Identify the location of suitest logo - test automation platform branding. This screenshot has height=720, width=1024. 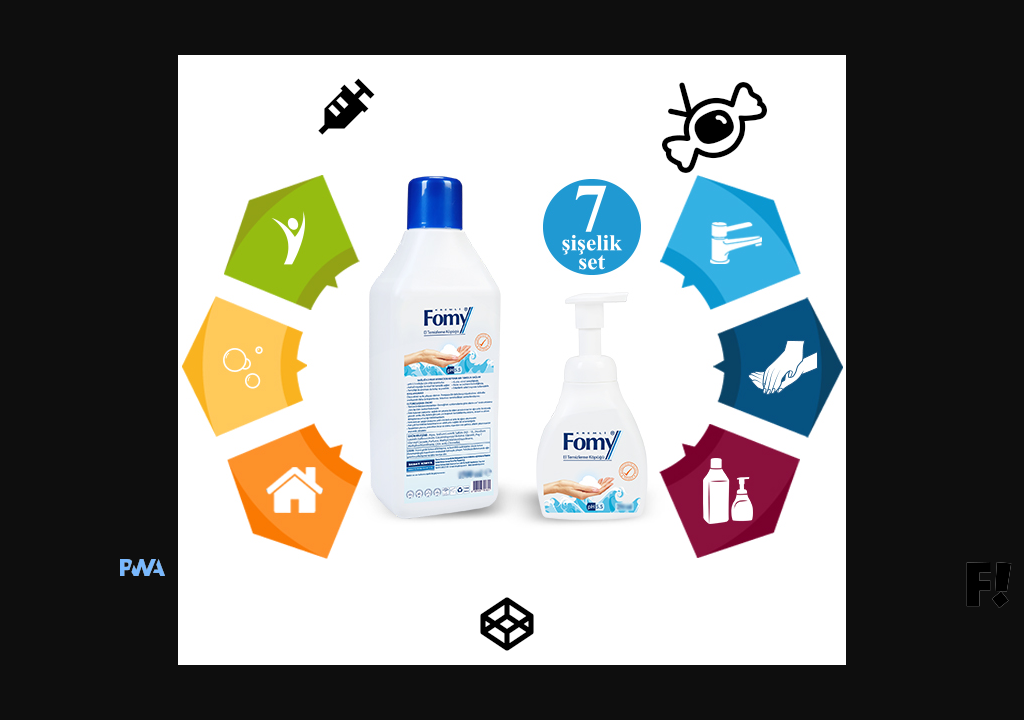
(714, 127).